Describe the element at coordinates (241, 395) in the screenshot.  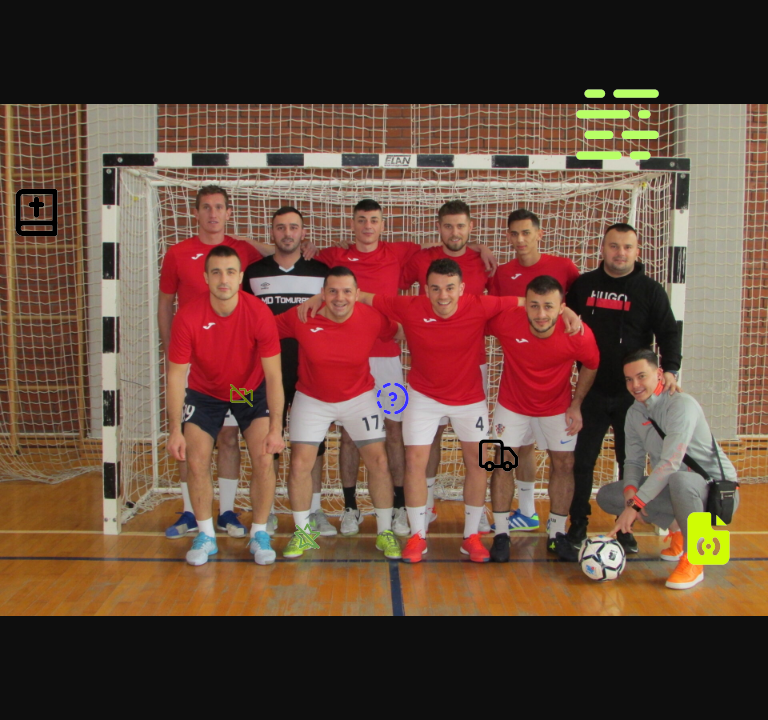
I see `turn off camera or disable video` at that location.